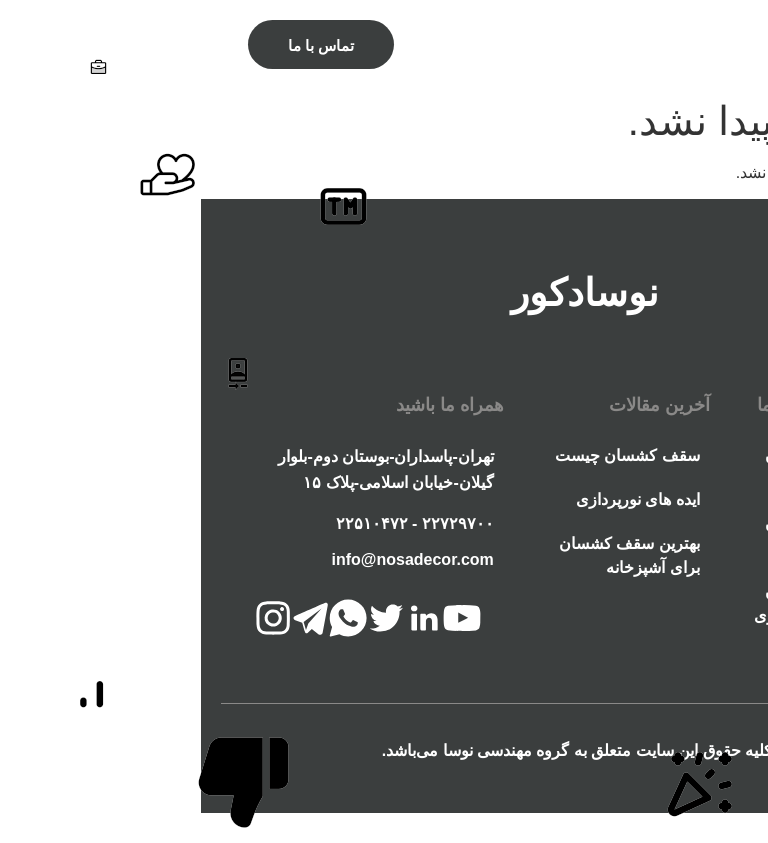  Describe the element at coordinates (169, 175) in the screenshot. I see `donate or make a charitable contribution` at that location.